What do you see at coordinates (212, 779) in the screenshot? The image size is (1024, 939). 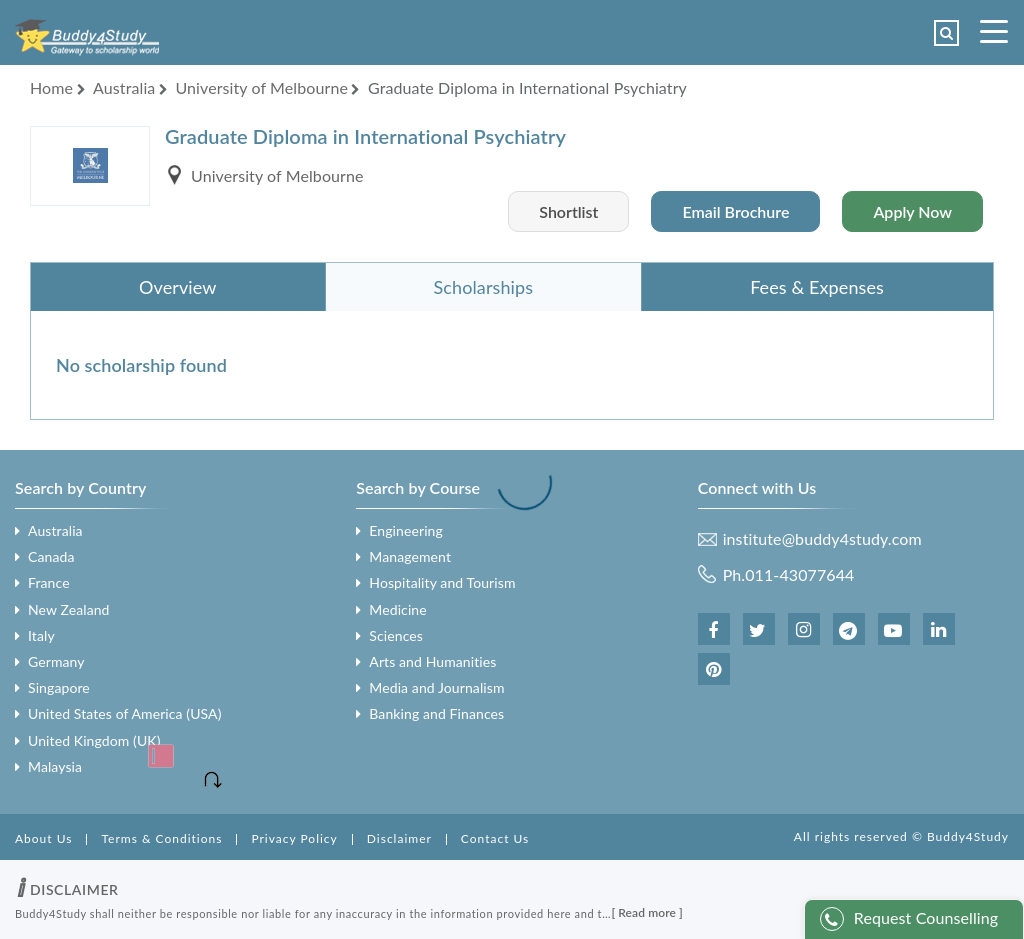 I see `go back to the previous screen or step` at bounding box center [212, 779].